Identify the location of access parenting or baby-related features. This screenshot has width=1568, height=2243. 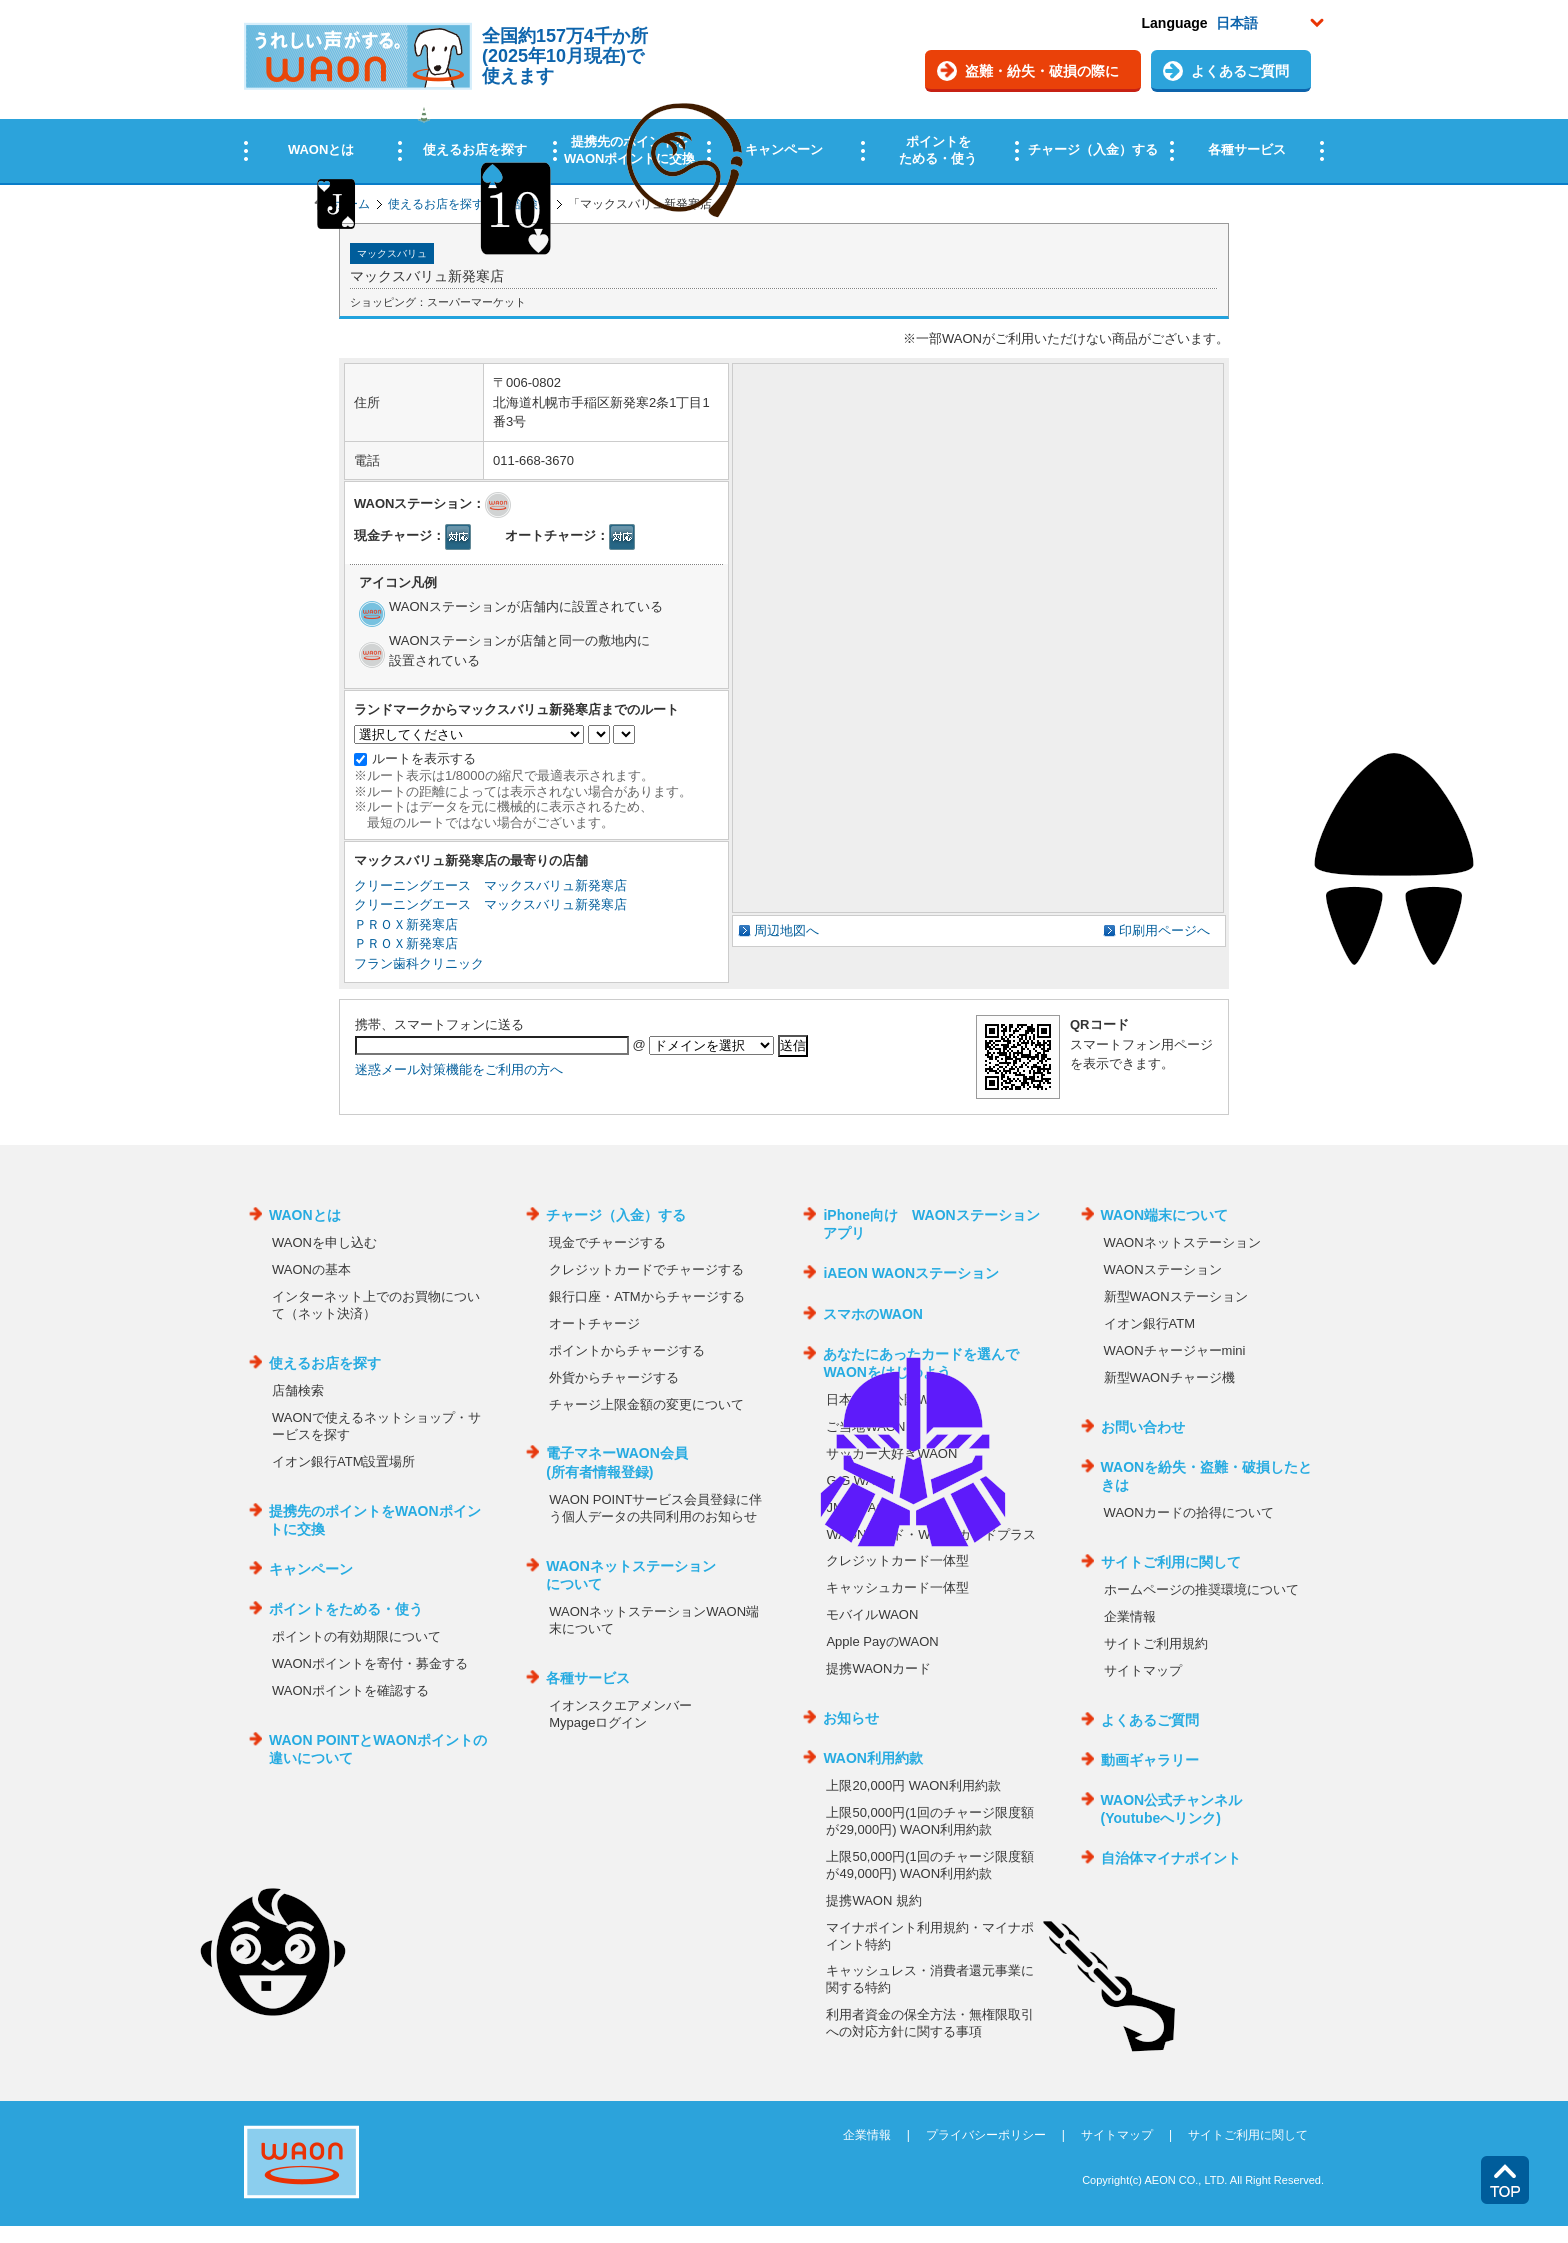
(273, 1952).